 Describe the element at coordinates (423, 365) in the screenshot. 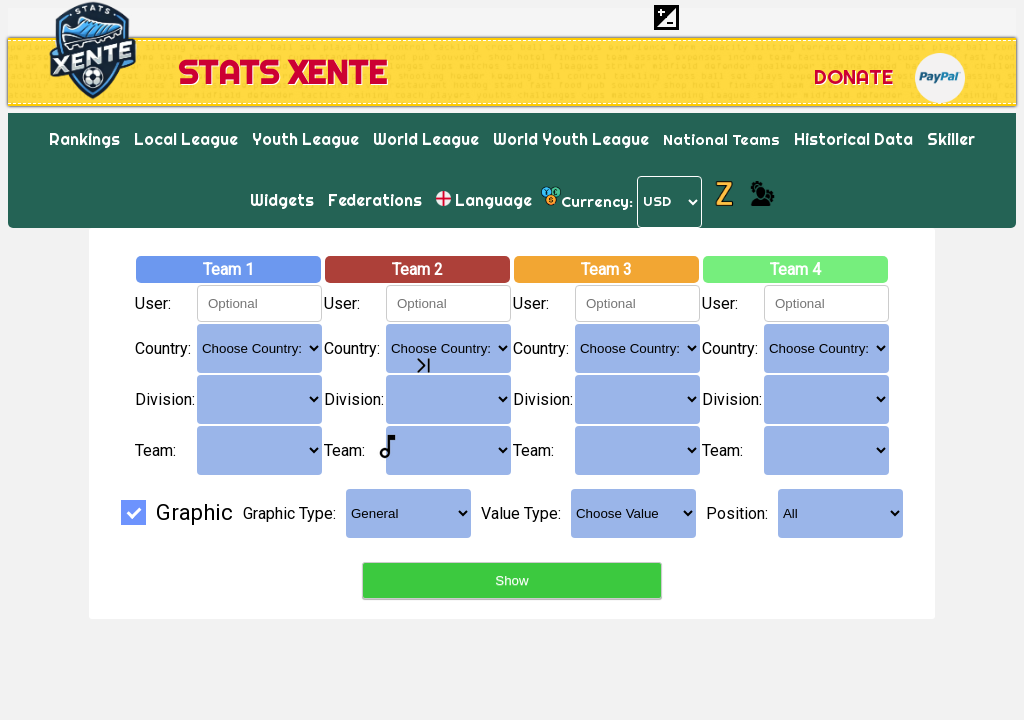

I see `skip to the end of a playlist or track` at that location.